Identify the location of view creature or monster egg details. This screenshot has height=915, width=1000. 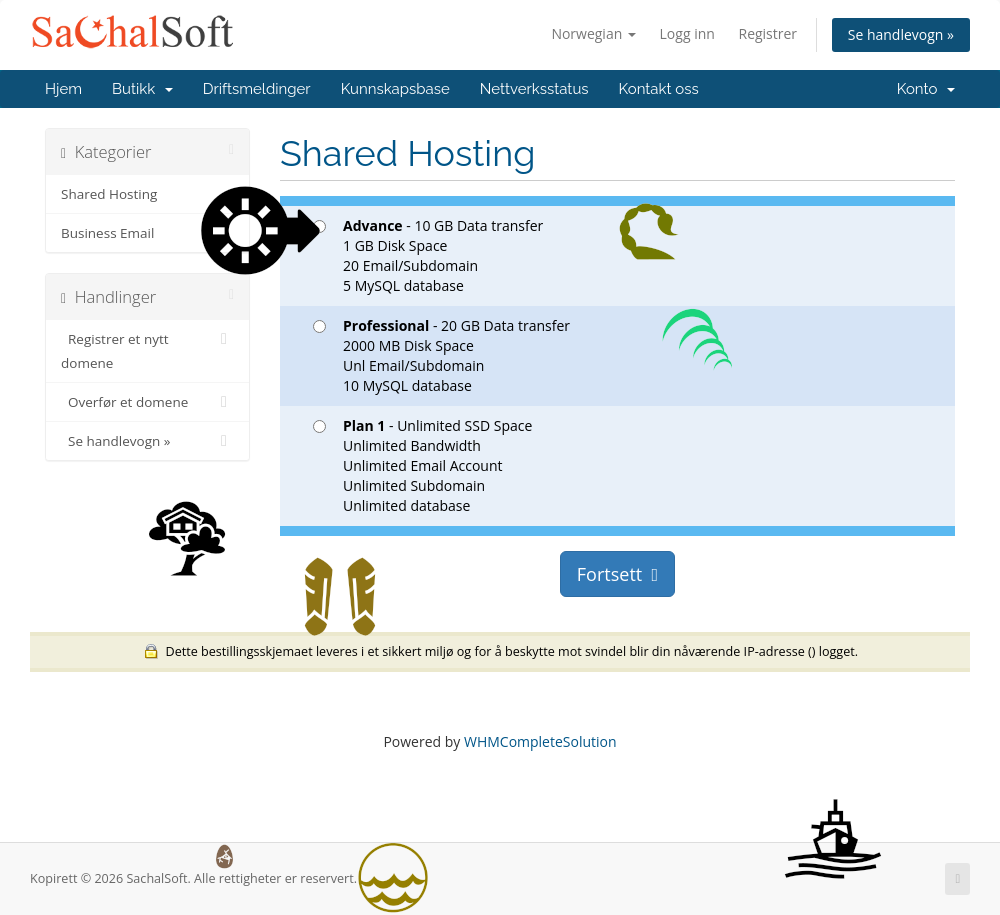
(224, 856).